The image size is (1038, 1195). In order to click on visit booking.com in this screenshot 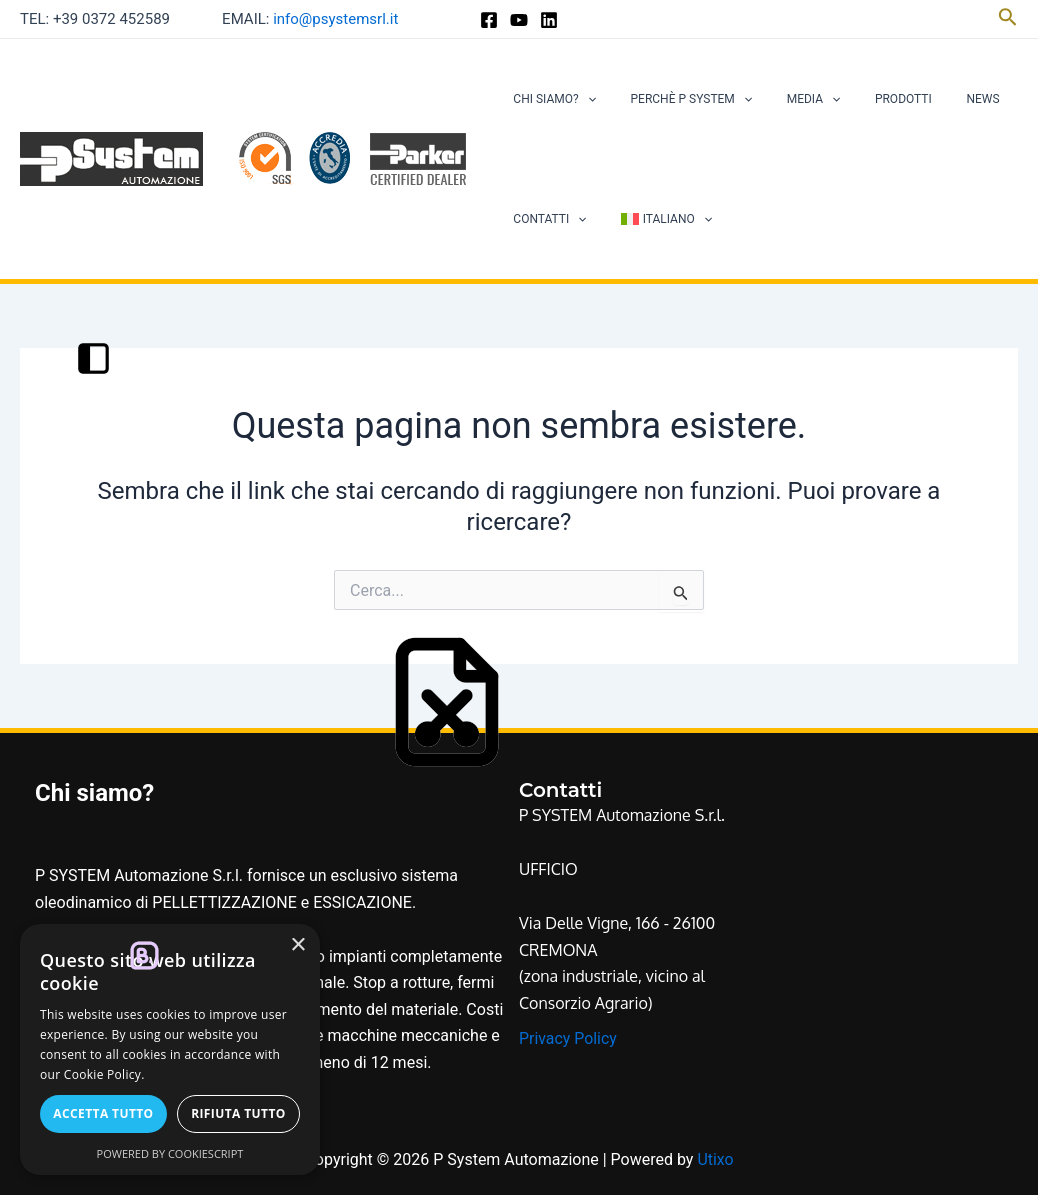, I will do `click(144, 955)`.